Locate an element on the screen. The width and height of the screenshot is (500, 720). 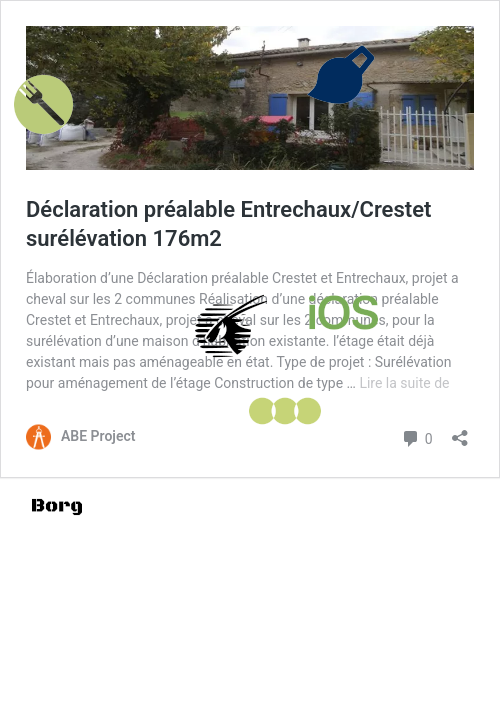
access brush or painting tools is located at coordinates (341, 76).